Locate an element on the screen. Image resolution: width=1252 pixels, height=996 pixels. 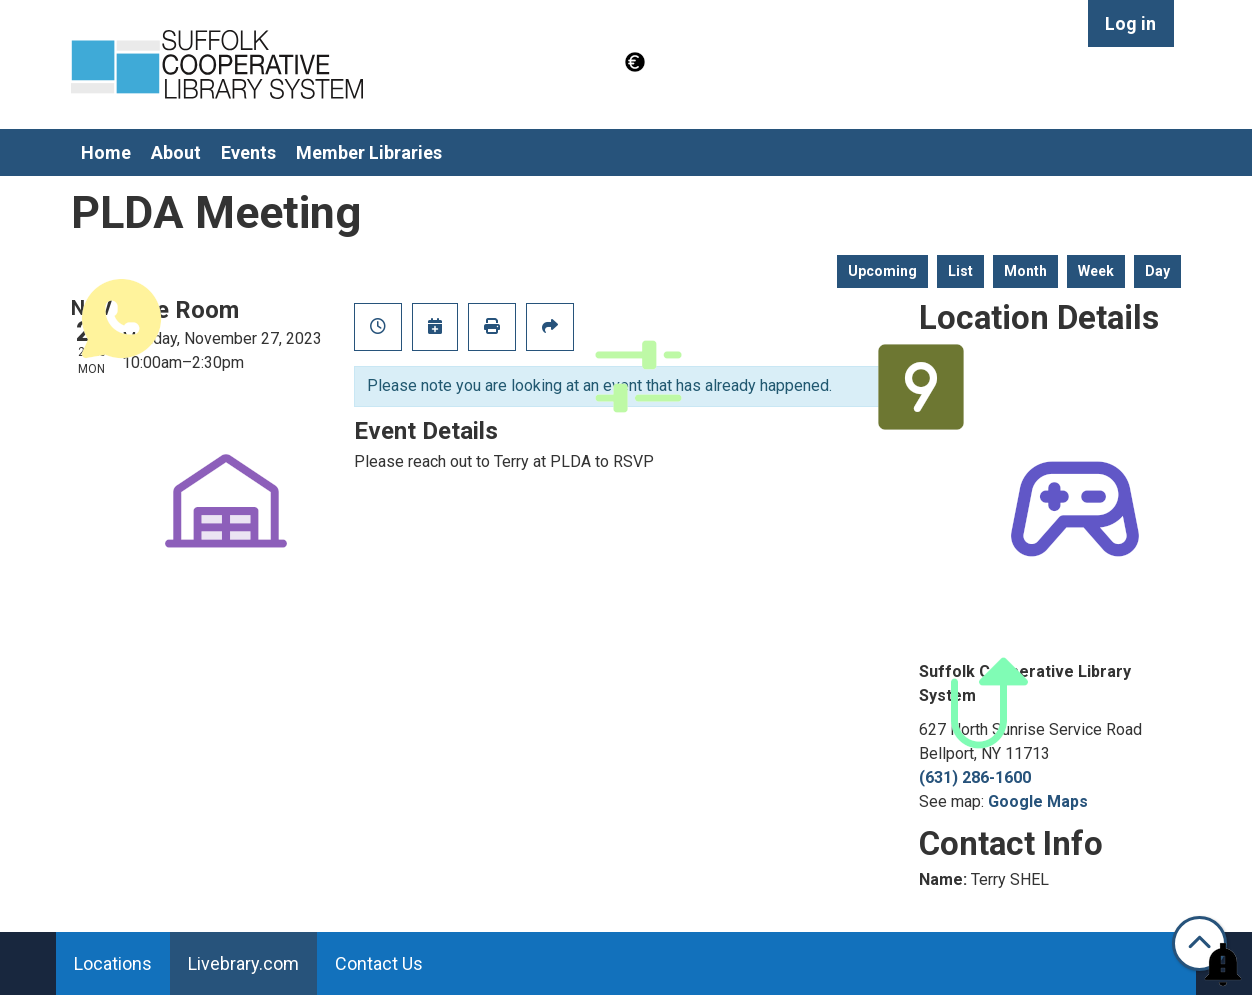
select the number nine is located at coordinates (921, 387).